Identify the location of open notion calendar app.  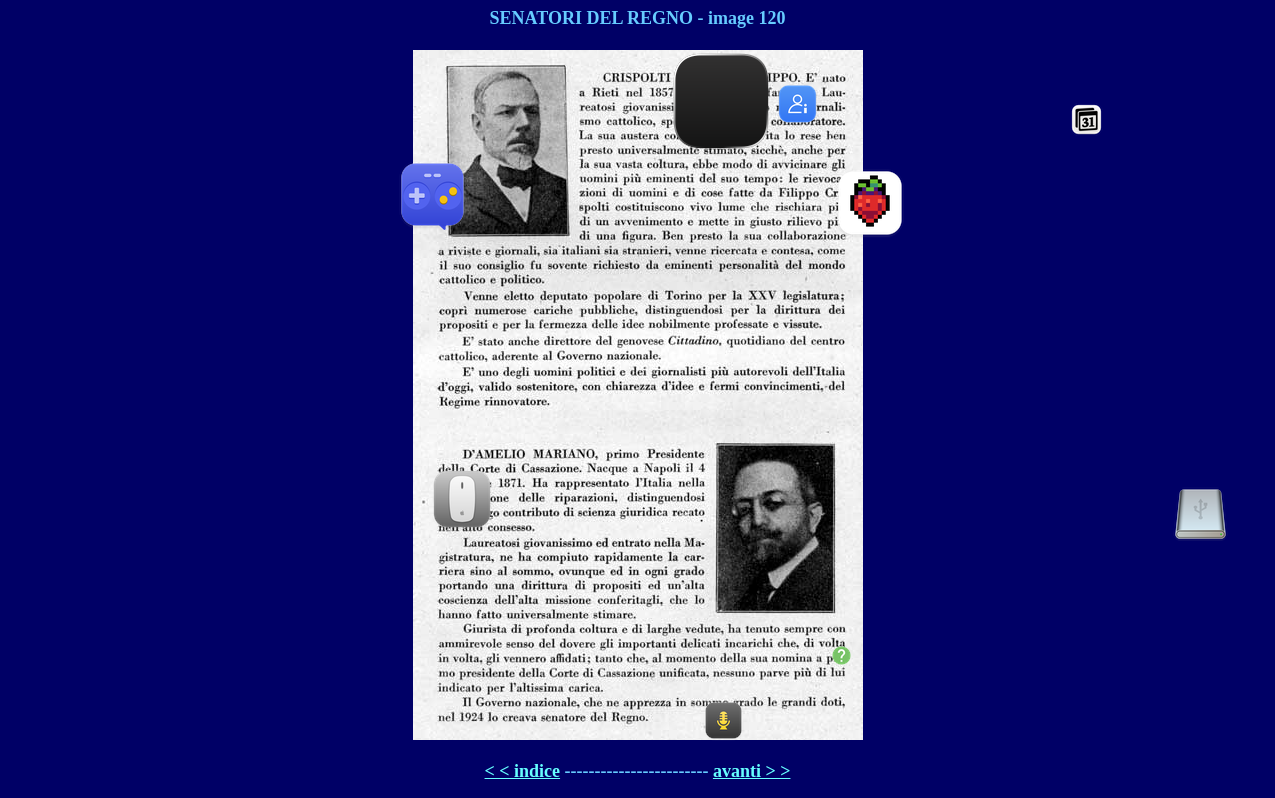
(1086, 119).